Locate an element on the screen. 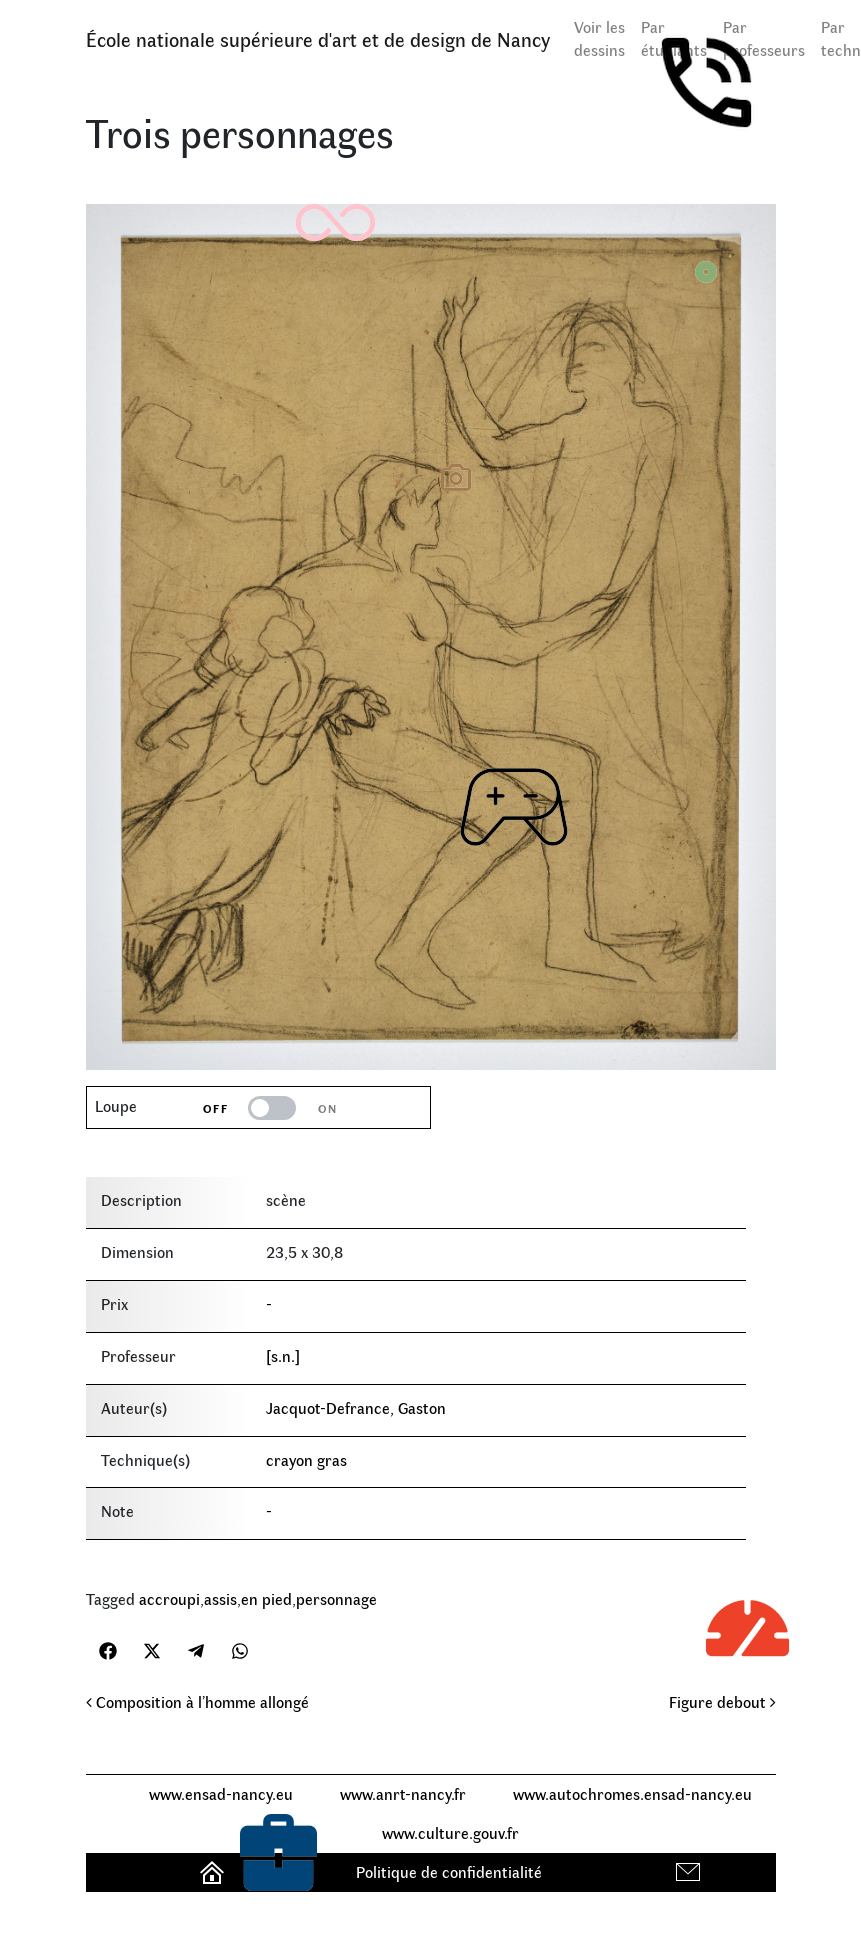  access gaming features or games library is located at coordinates (514, 807).